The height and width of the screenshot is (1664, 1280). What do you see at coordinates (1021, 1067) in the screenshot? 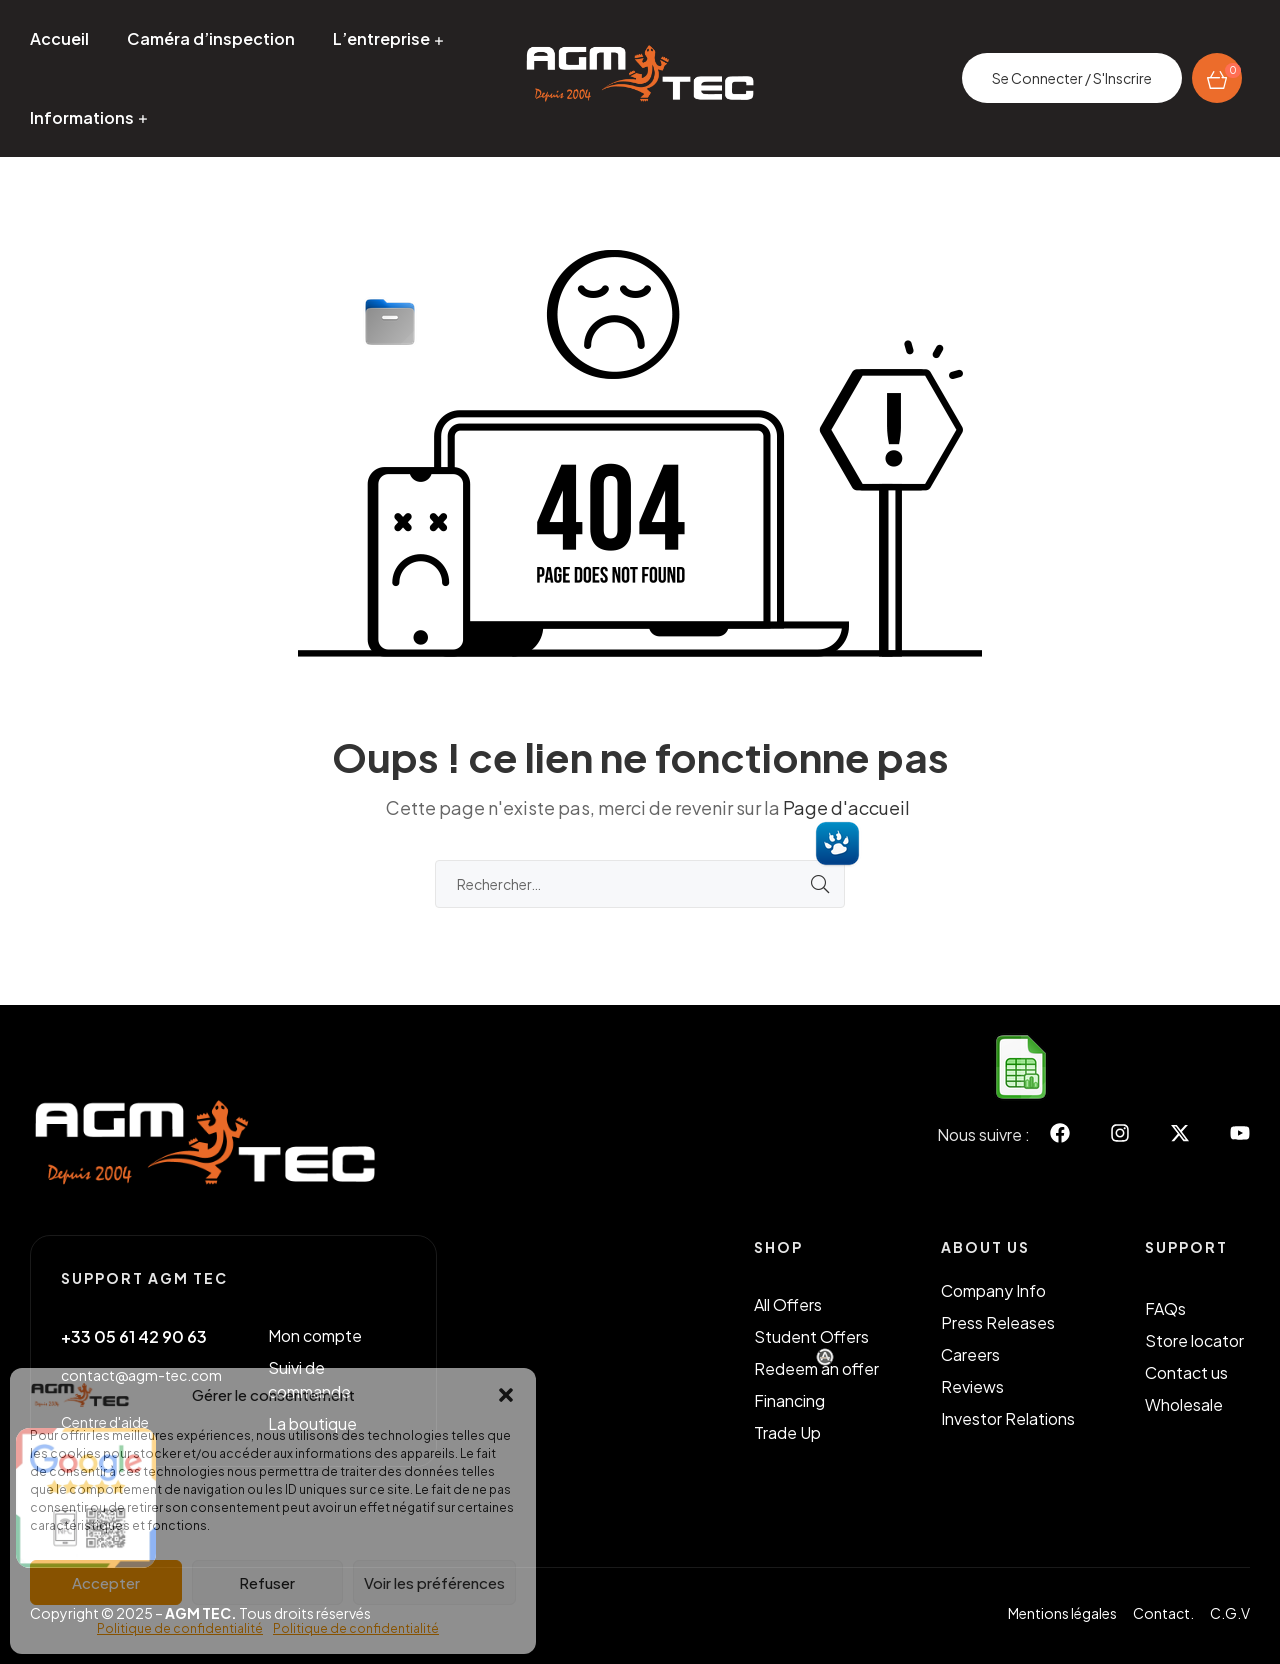
I see `open an opendocument spreadsheet file` at bounding box center [1021, 1067].